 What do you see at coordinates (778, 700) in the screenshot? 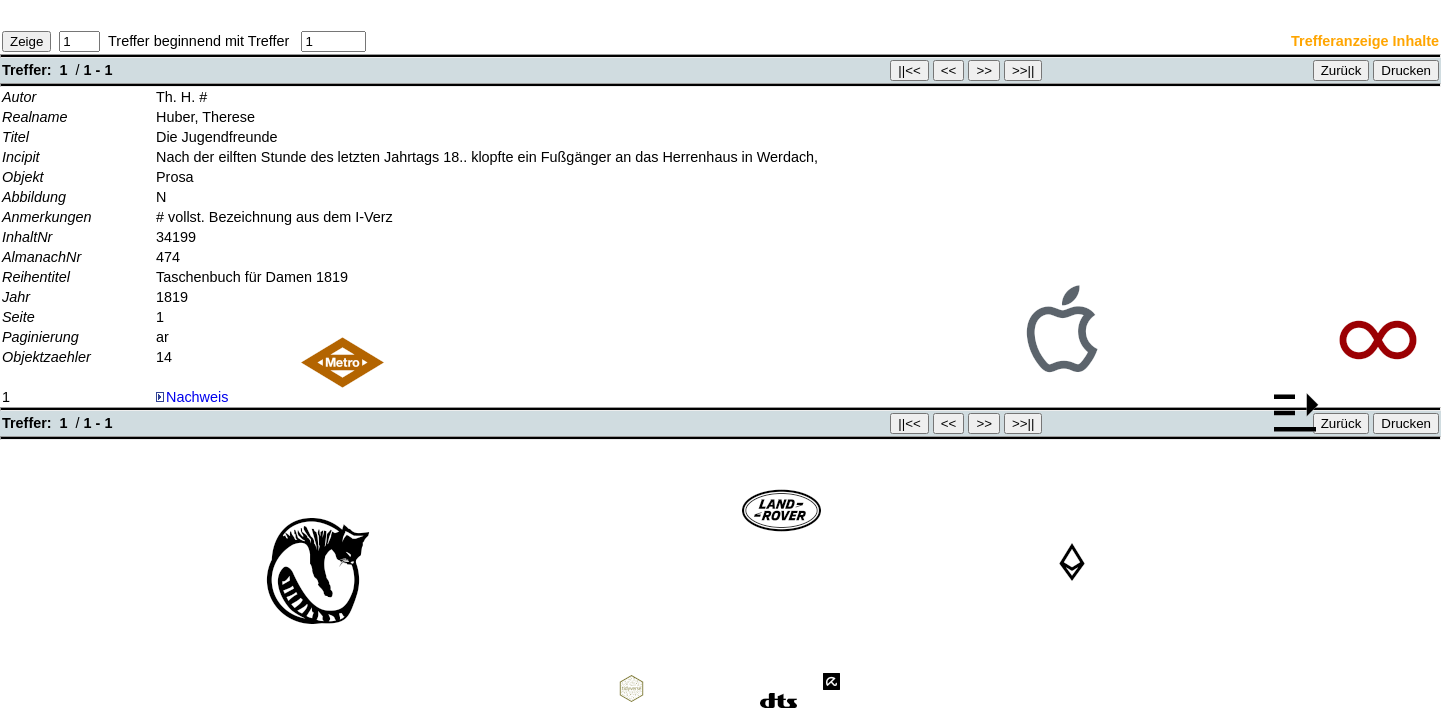
I see `dts audio technology logo` at bounding box center [778, 700].